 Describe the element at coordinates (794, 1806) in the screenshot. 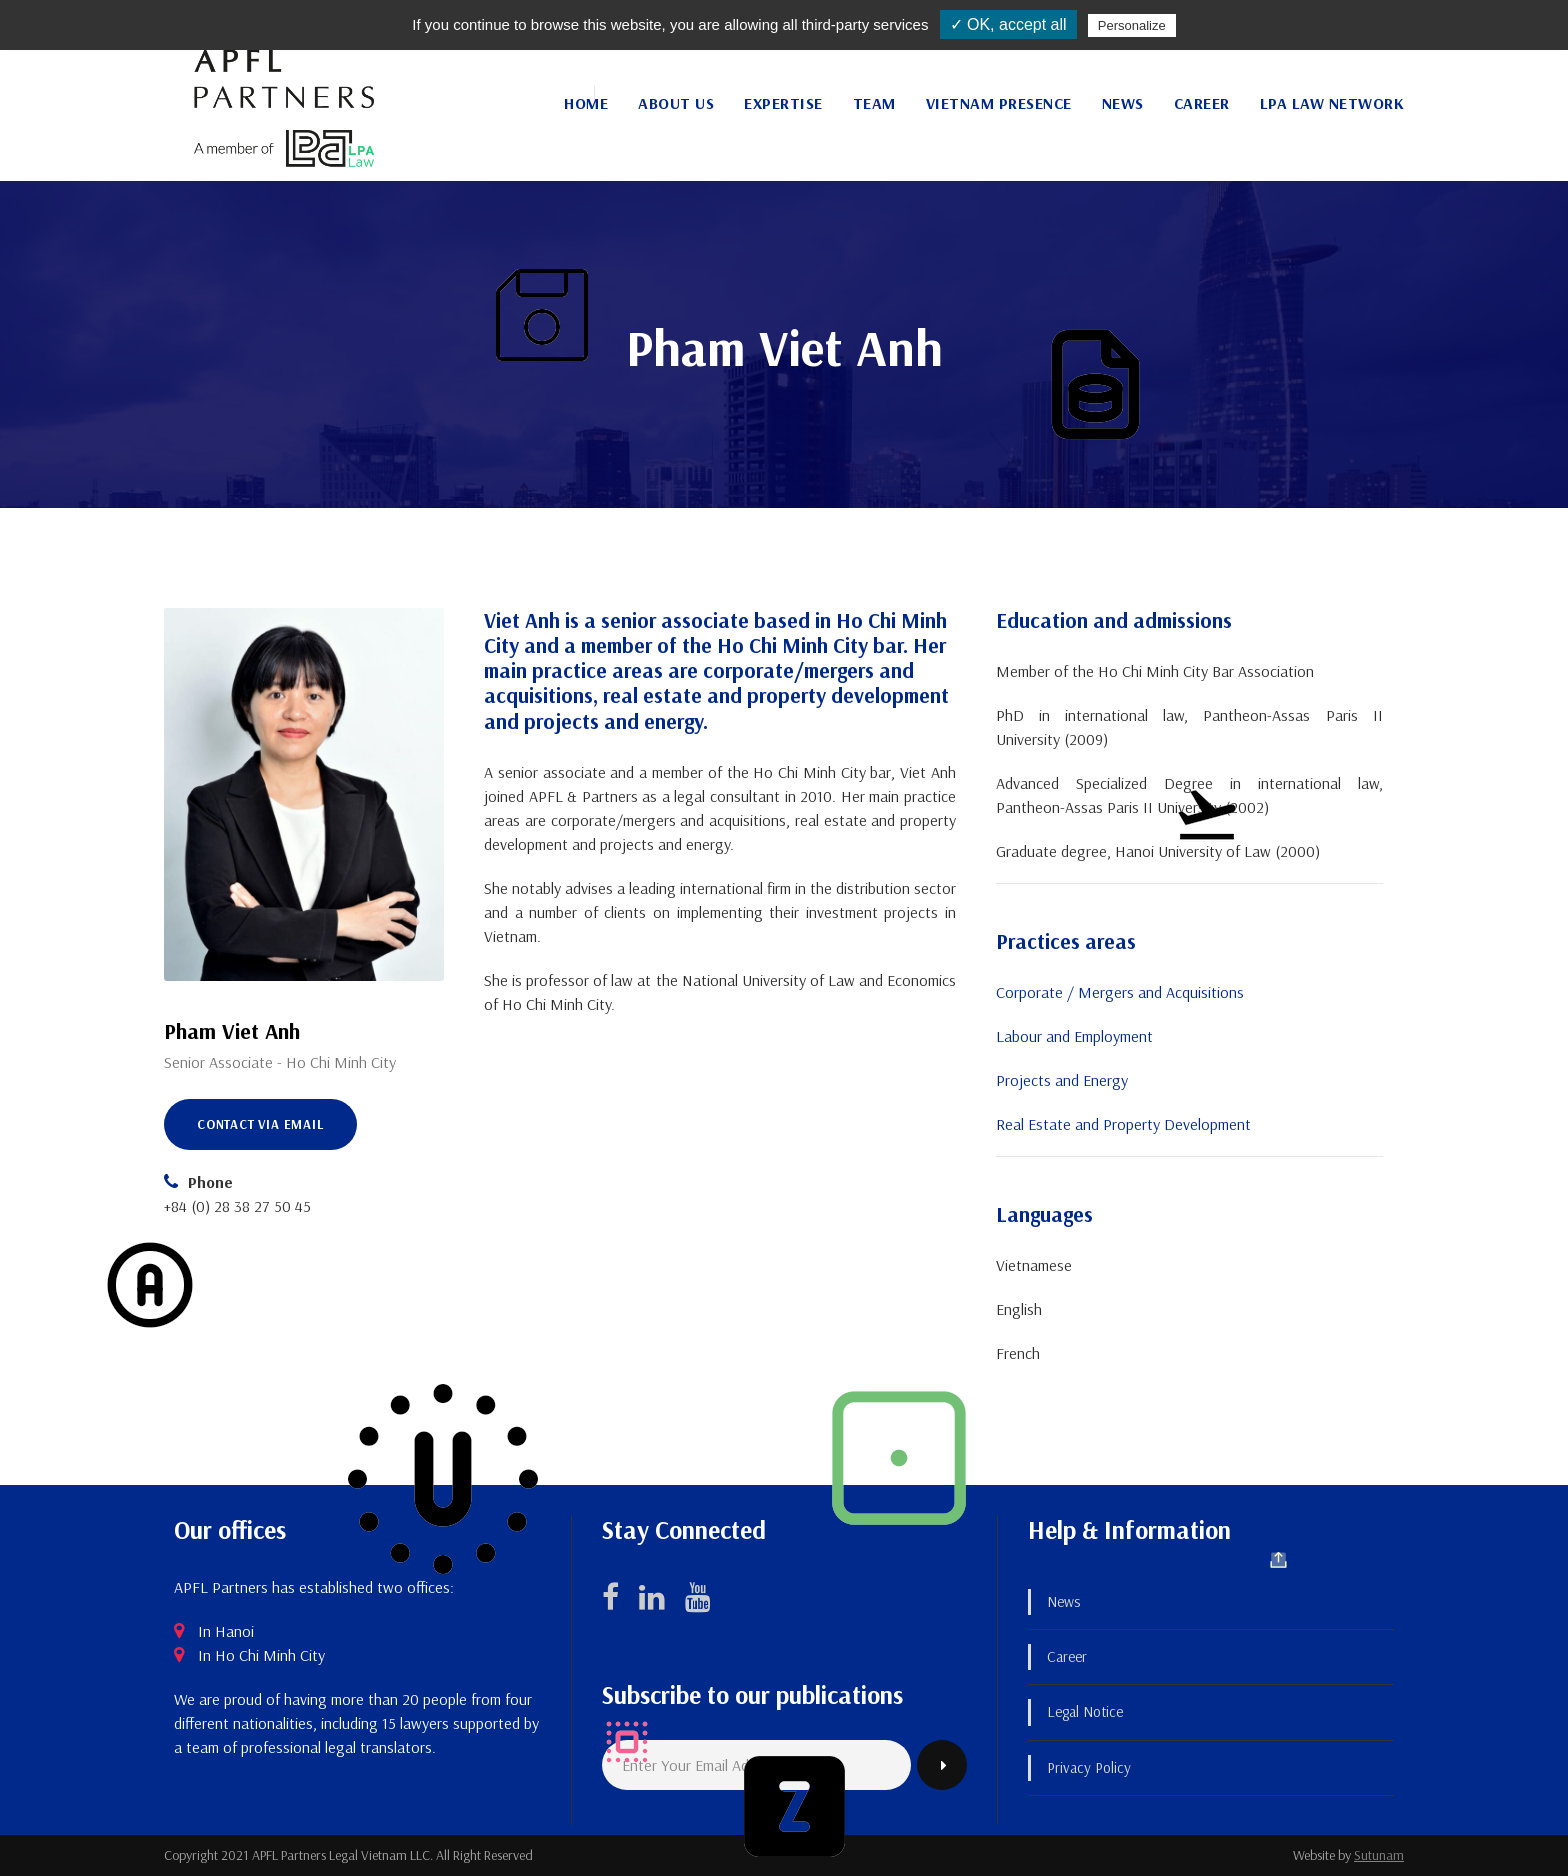

I see `represents the letter Z in a keyboard or text input` at that location.